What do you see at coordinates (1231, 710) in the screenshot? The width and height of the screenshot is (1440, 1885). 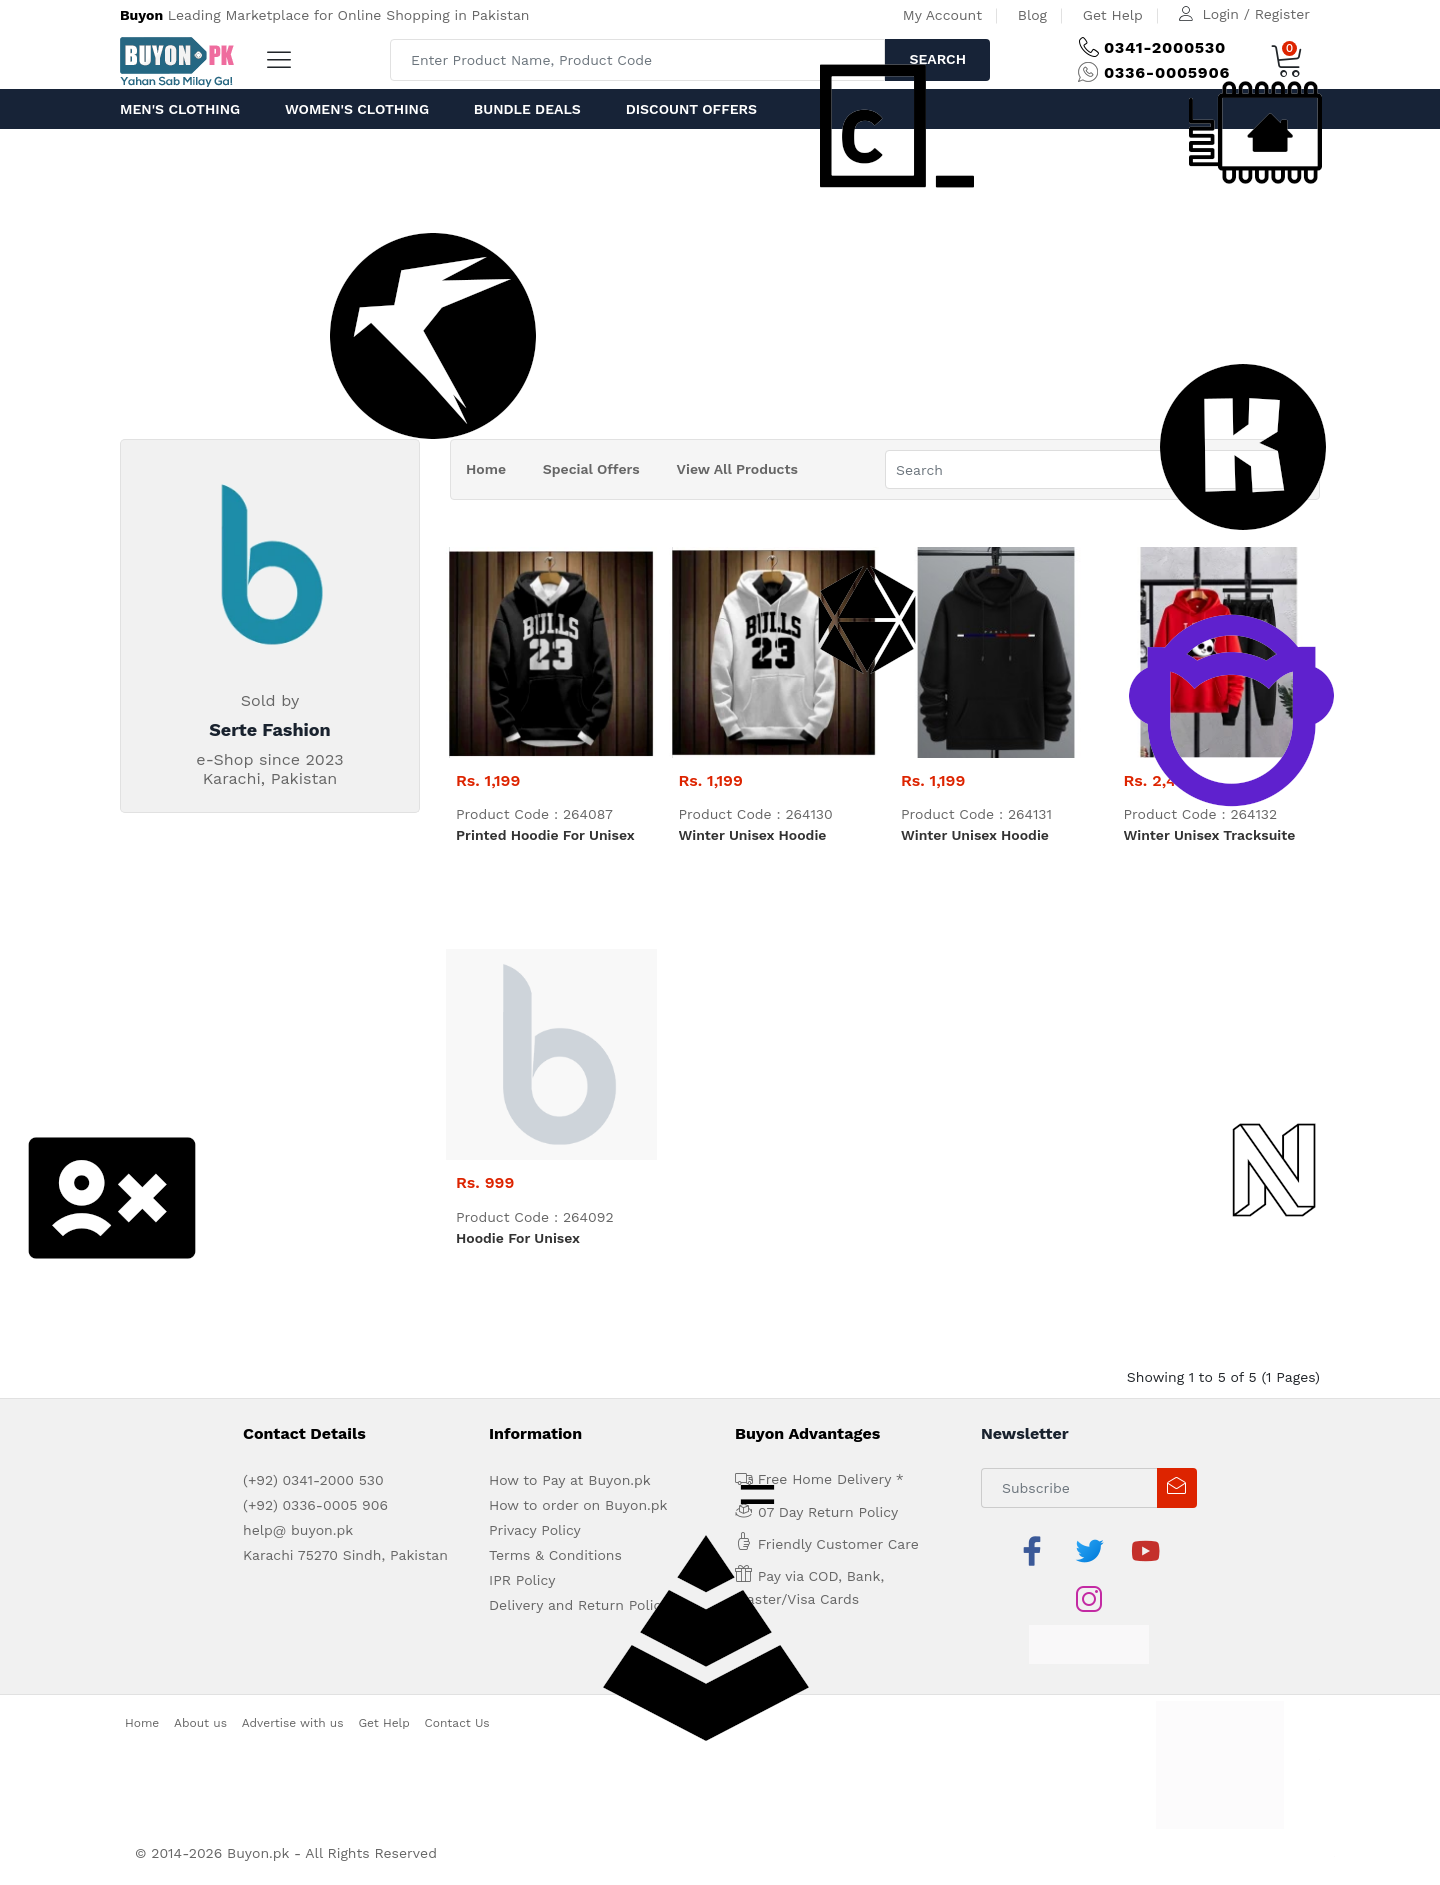 I see `open the Napster music streaming app` at bounding box center [1231, 710].